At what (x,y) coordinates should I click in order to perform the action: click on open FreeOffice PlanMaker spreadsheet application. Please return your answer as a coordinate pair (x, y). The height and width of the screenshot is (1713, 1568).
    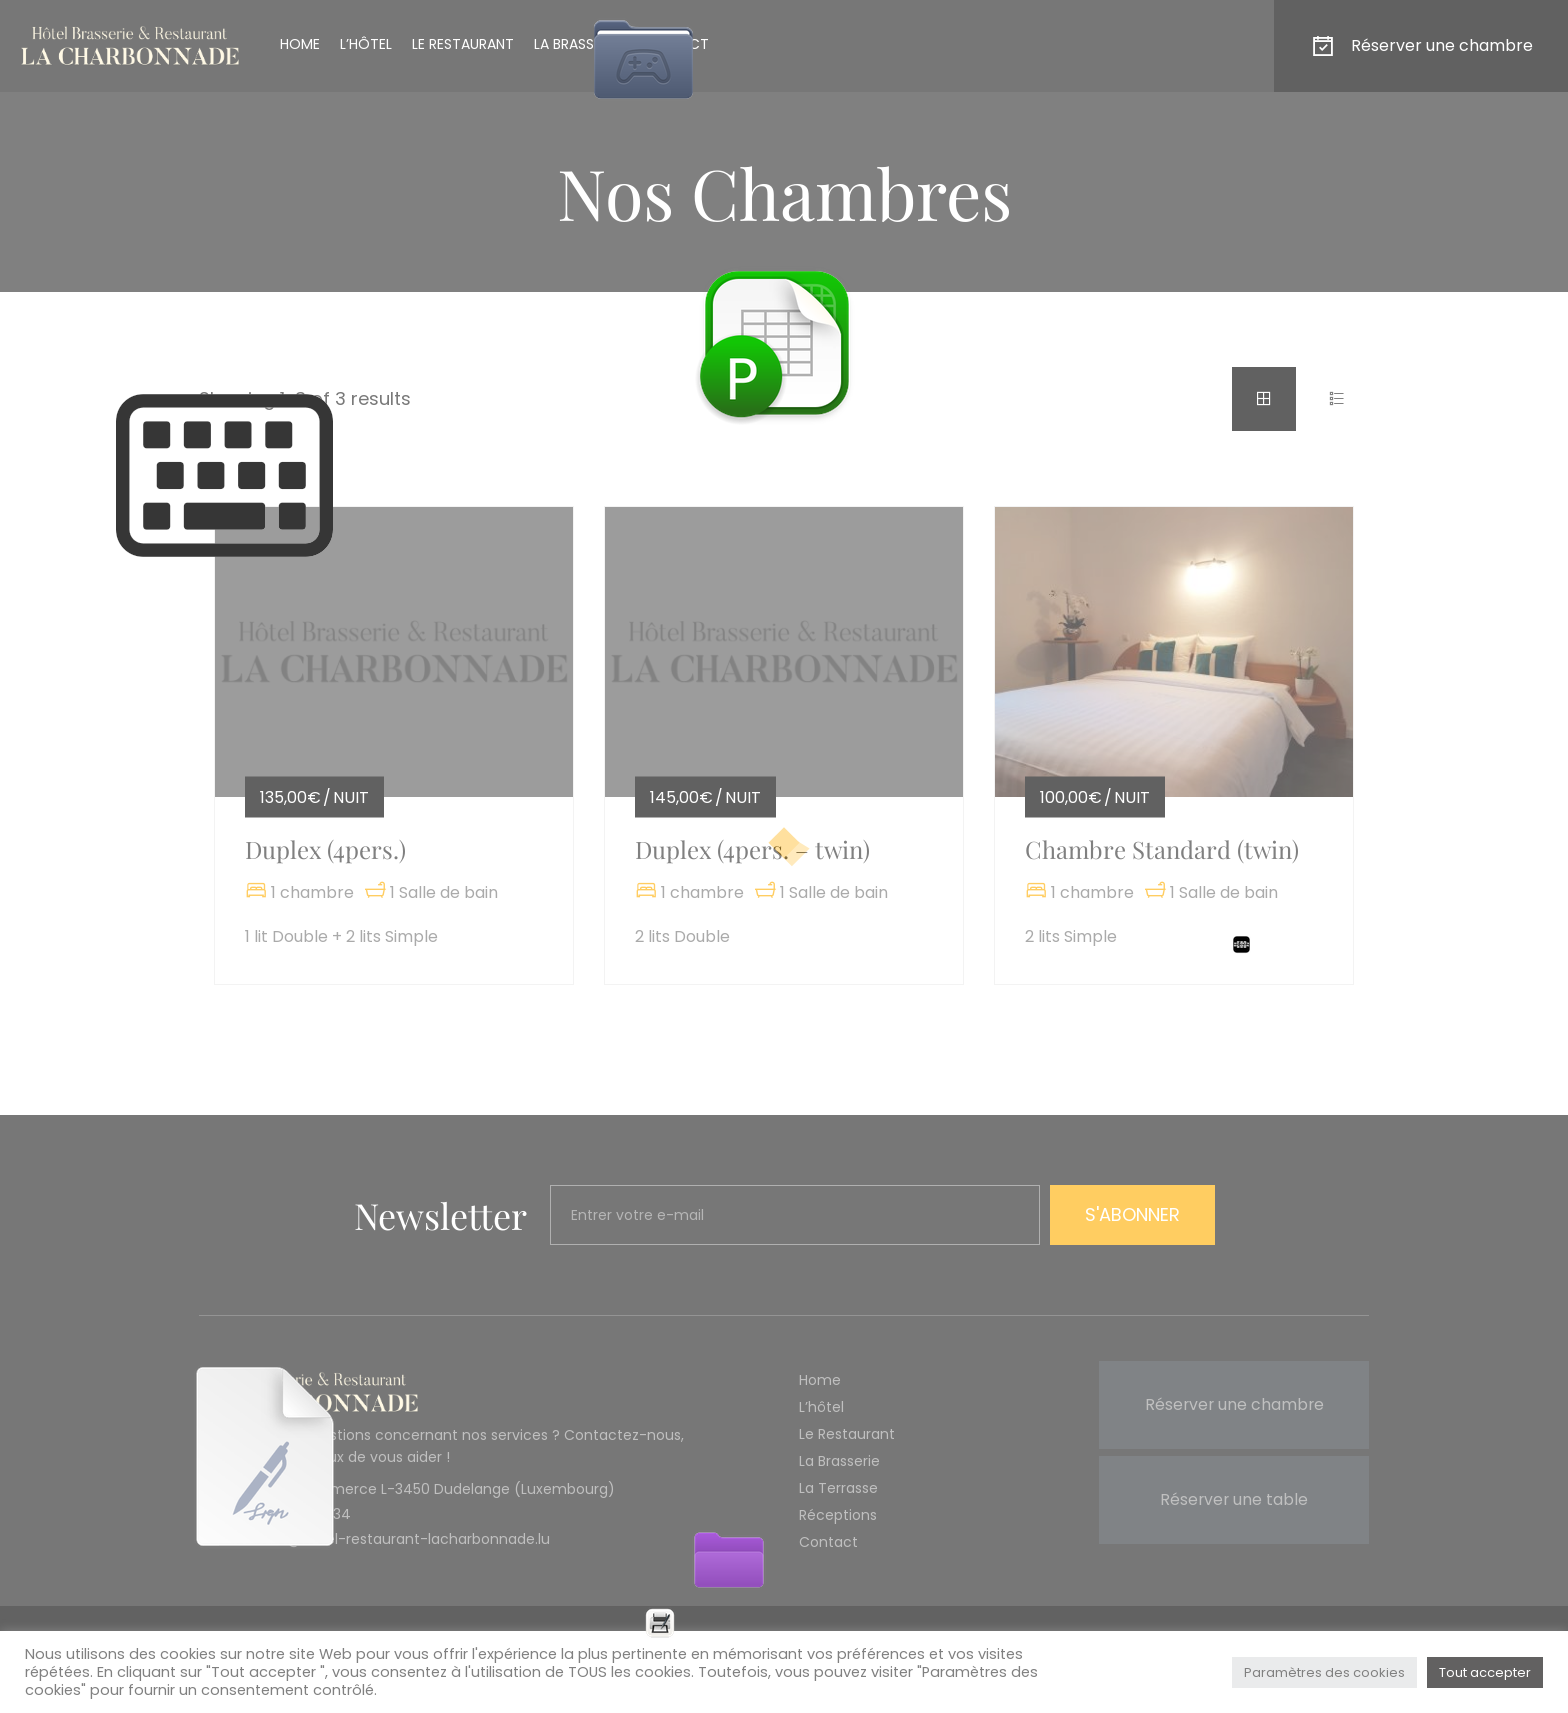
    Looking at the image, I should click on (777, 343).